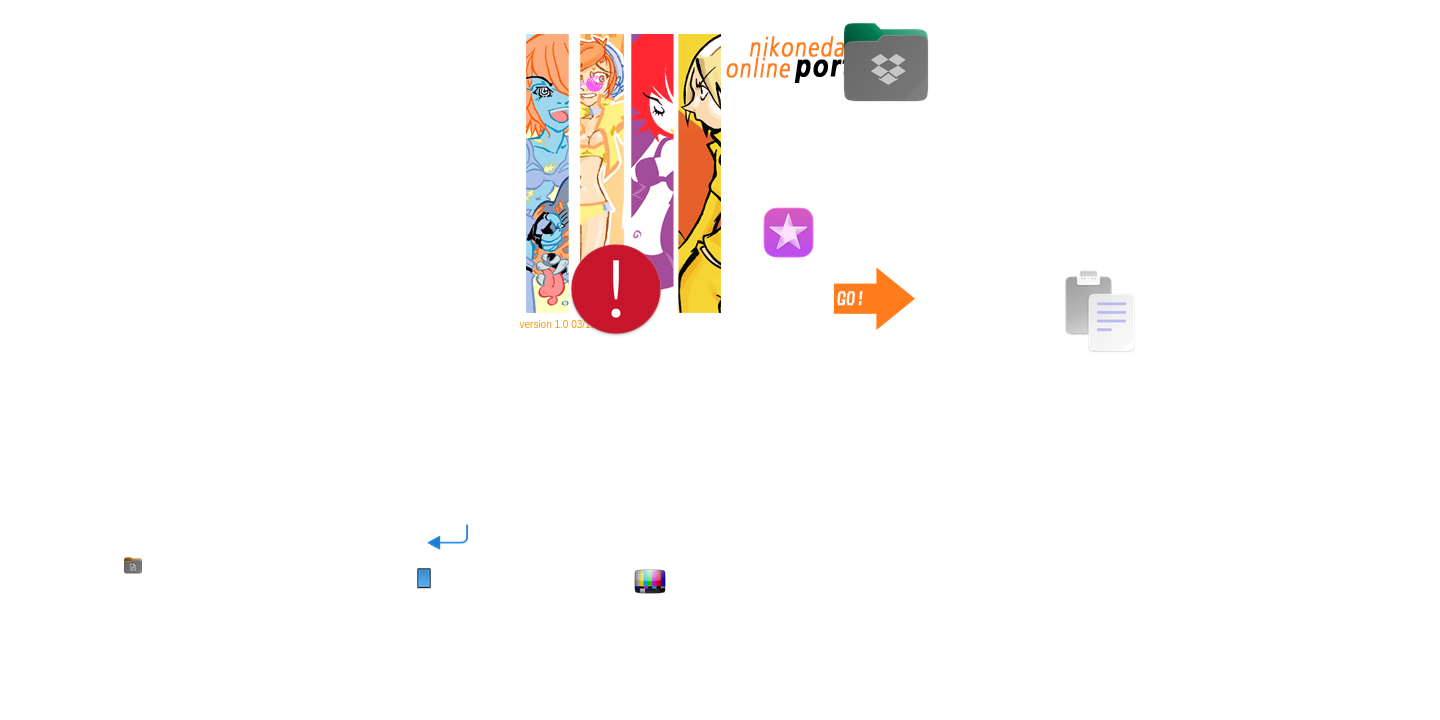  Describe the element at coordinates (447, 534) in the screenshot. I see `reply to the sender of an email` at that location.